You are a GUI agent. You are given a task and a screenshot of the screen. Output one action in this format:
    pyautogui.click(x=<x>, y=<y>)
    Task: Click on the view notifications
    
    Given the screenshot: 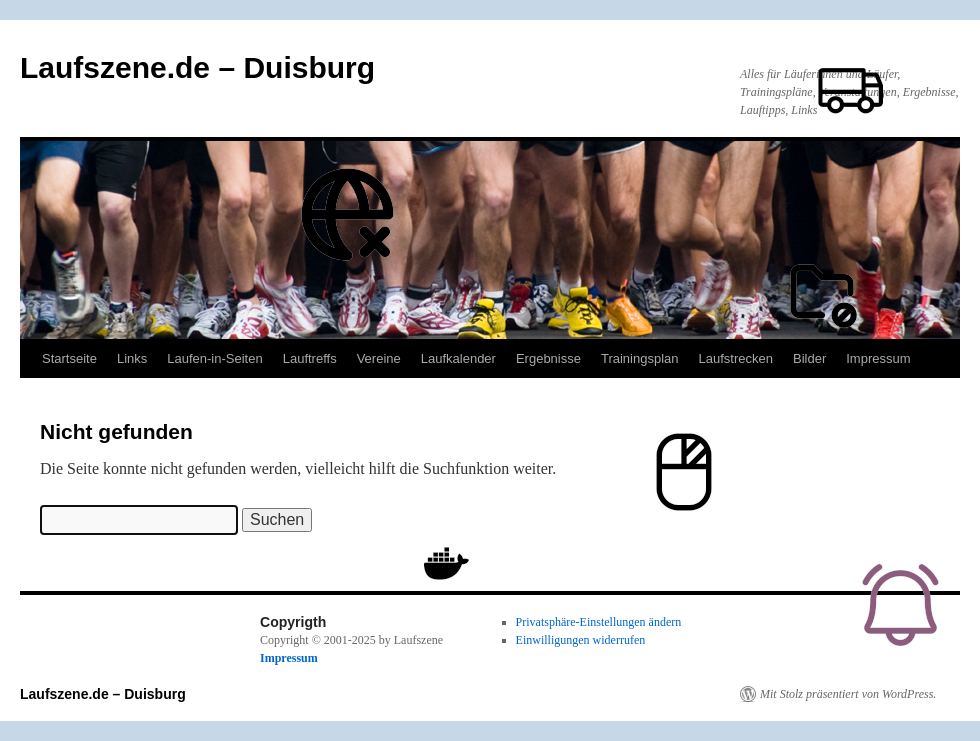 What is the action you would take?
    pyautogui.click(x=900, y=606)
    